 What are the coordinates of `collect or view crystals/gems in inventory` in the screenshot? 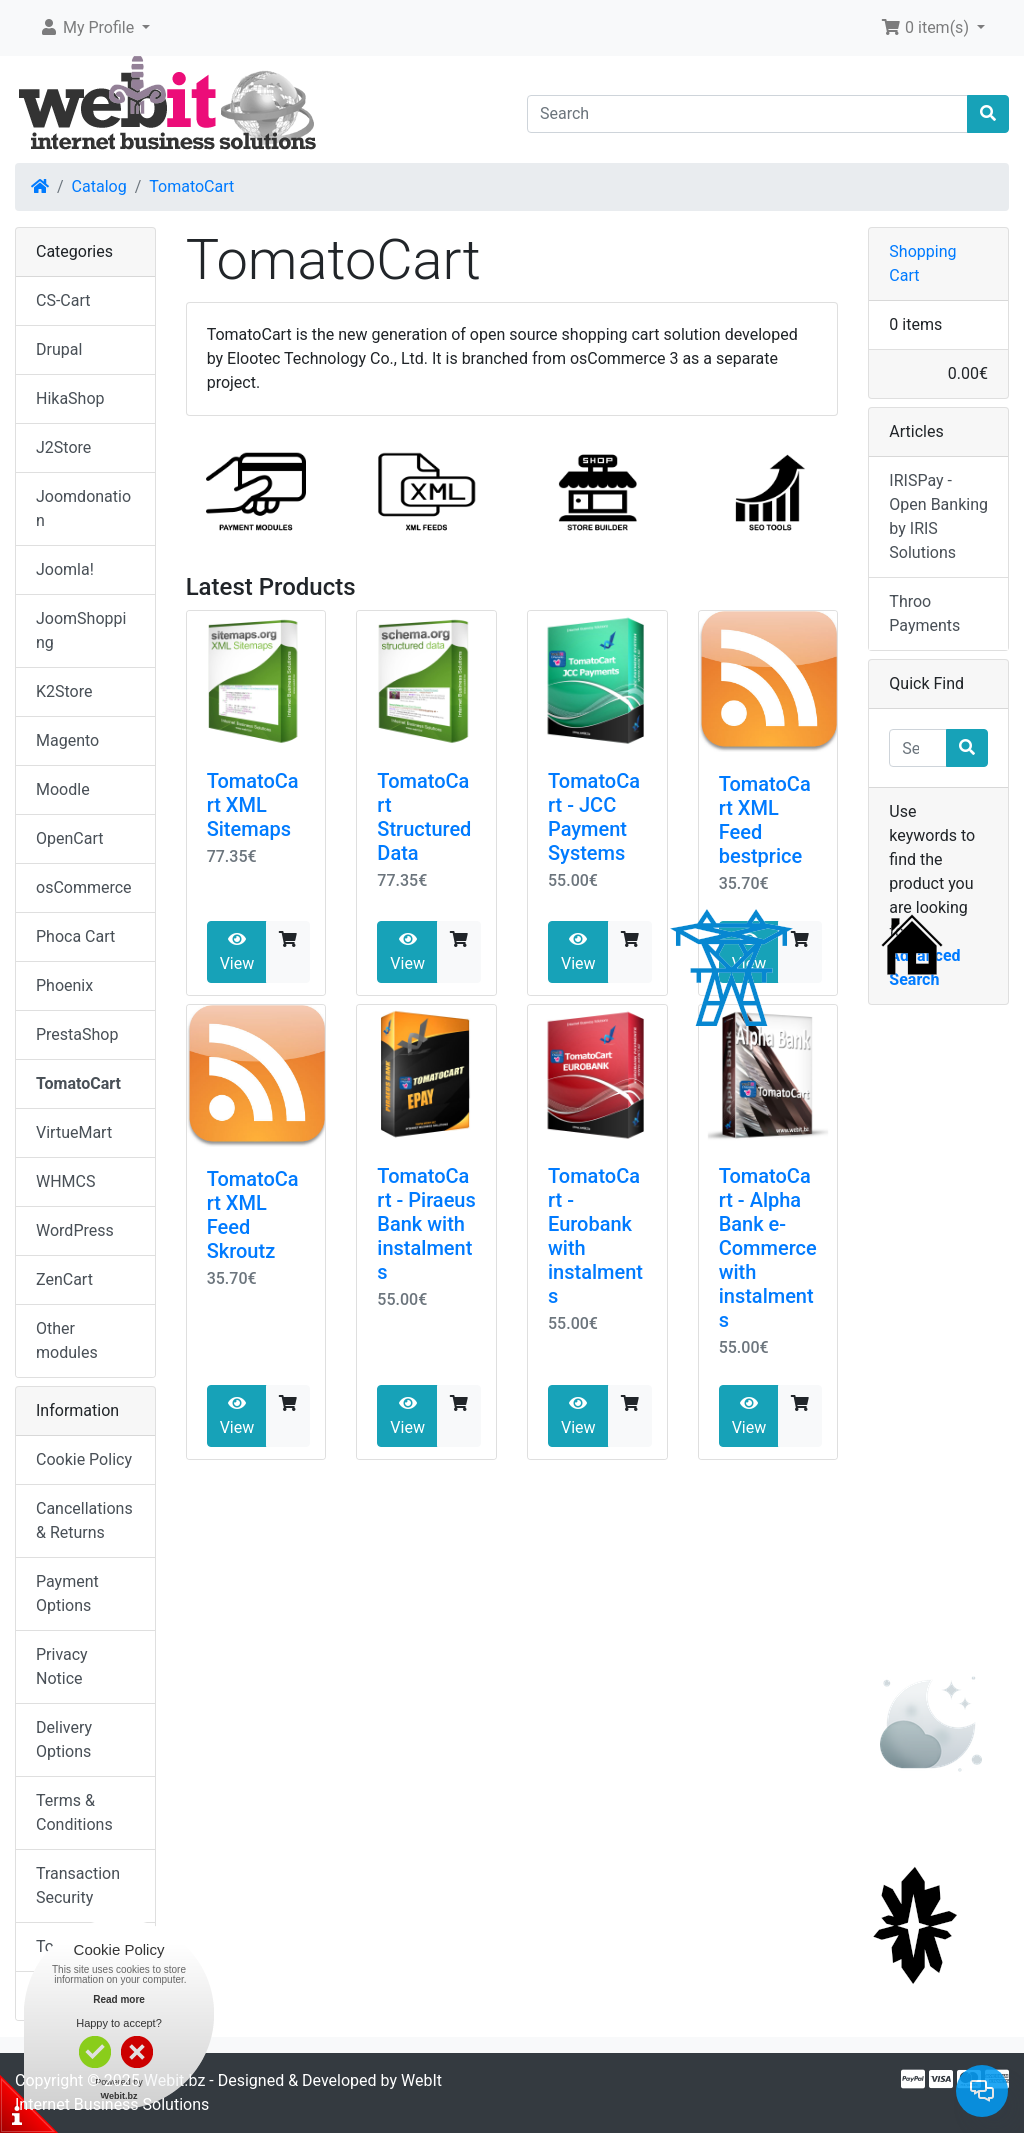 It's located at (913, 1926).